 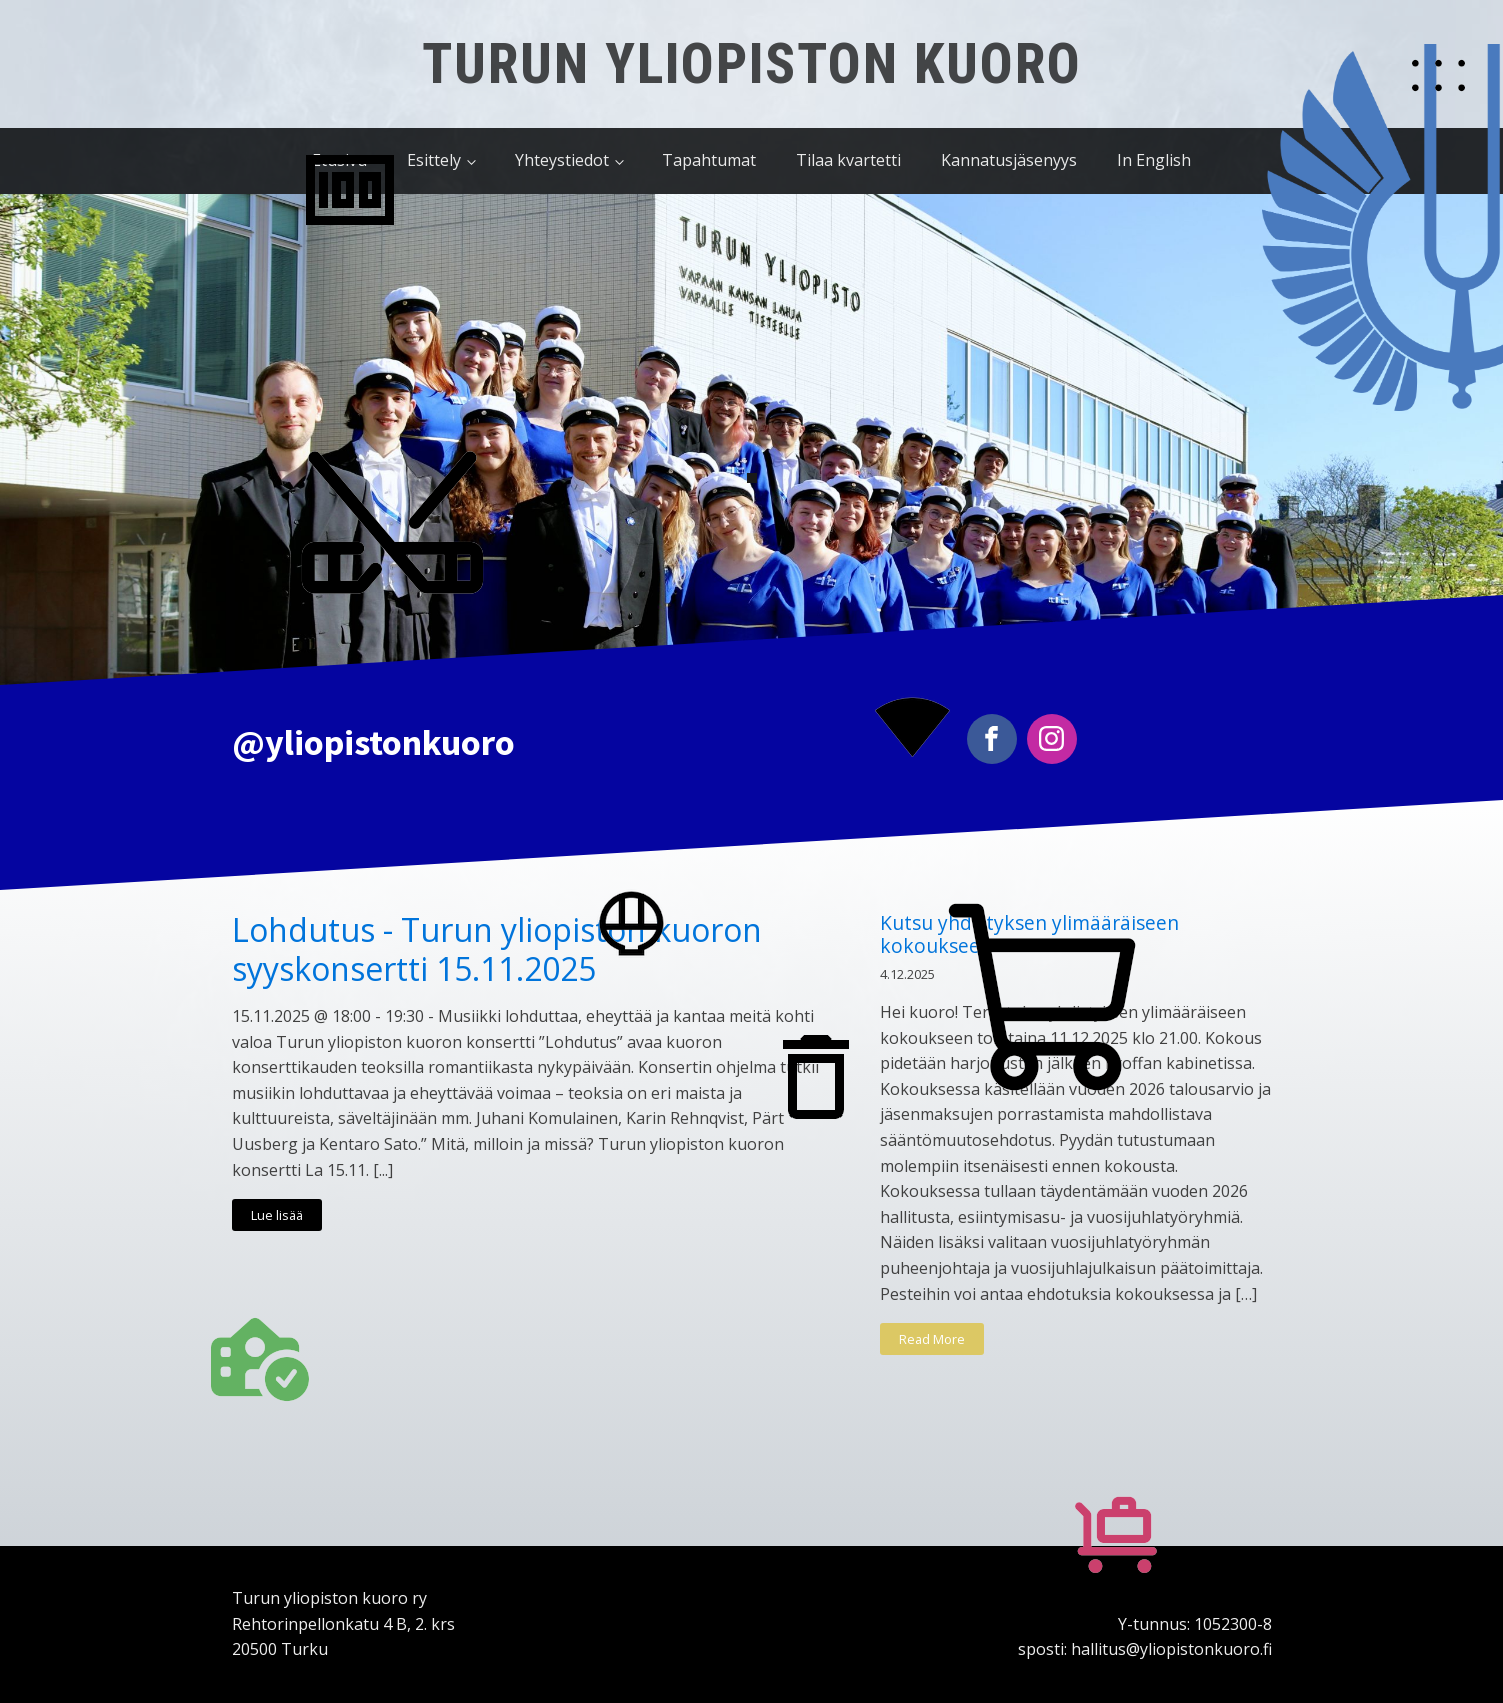 What do you see at coordinates (1114, 1533) in the screenshot?
I see `access luggage or baggage services` at bounding box center [1114, 1533].